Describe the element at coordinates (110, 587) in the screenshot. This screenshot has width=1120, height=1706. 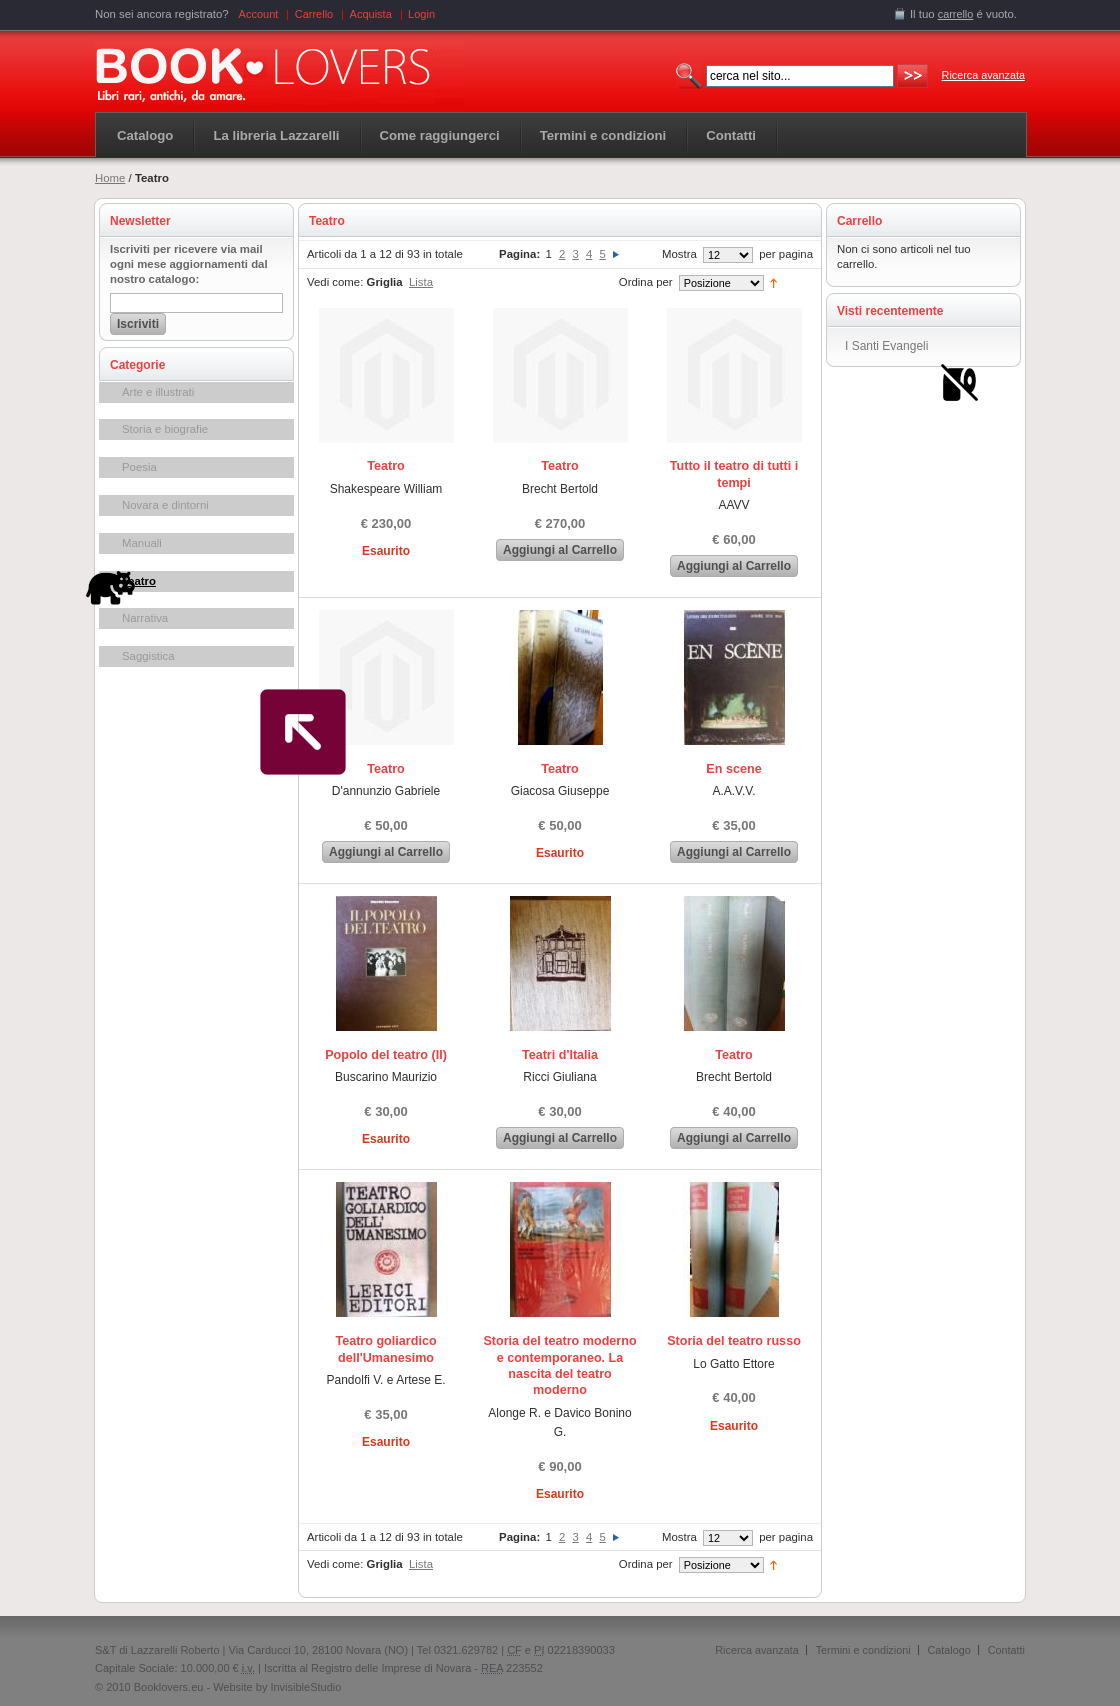
I see `hippo animal icon` at that location.